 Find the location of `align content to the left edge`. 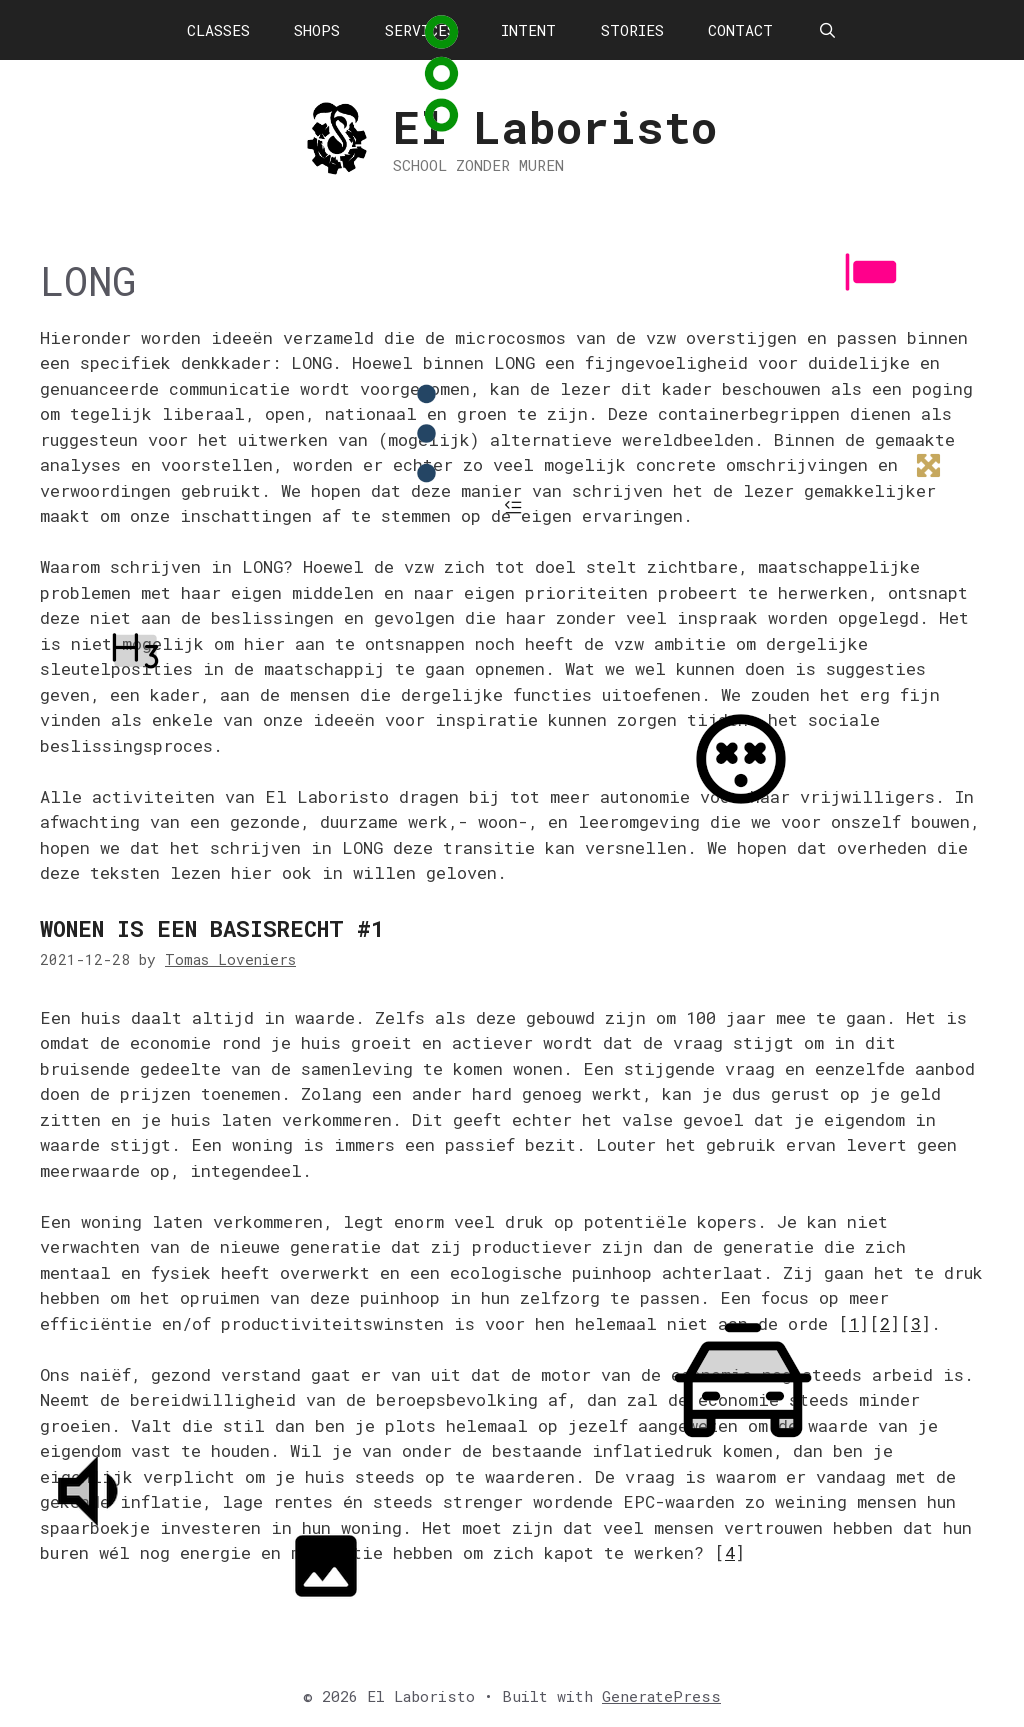

align content to the left edge is located at coordinates (870, 272).